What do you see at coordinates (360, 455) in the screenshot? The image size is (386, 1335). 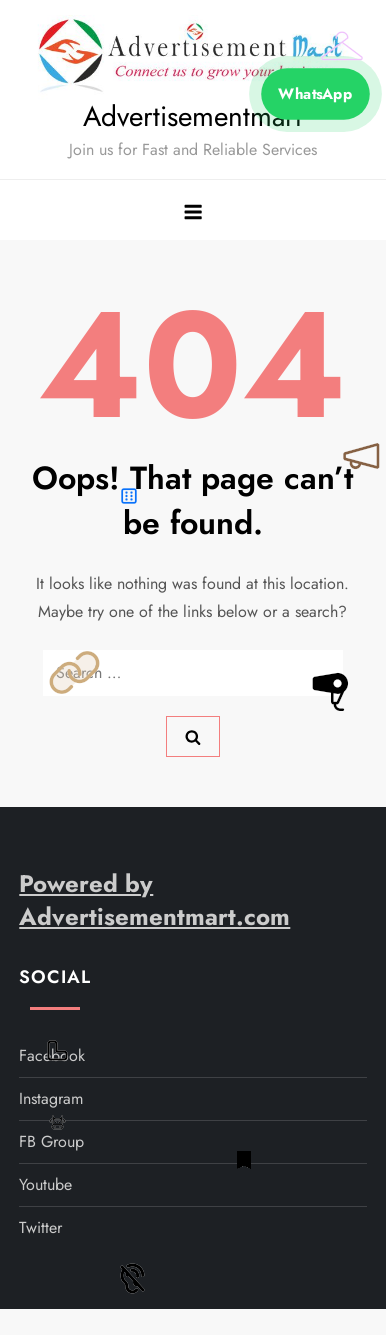 I see `make an announcement or broadcast` at bounding box center [360, 455].